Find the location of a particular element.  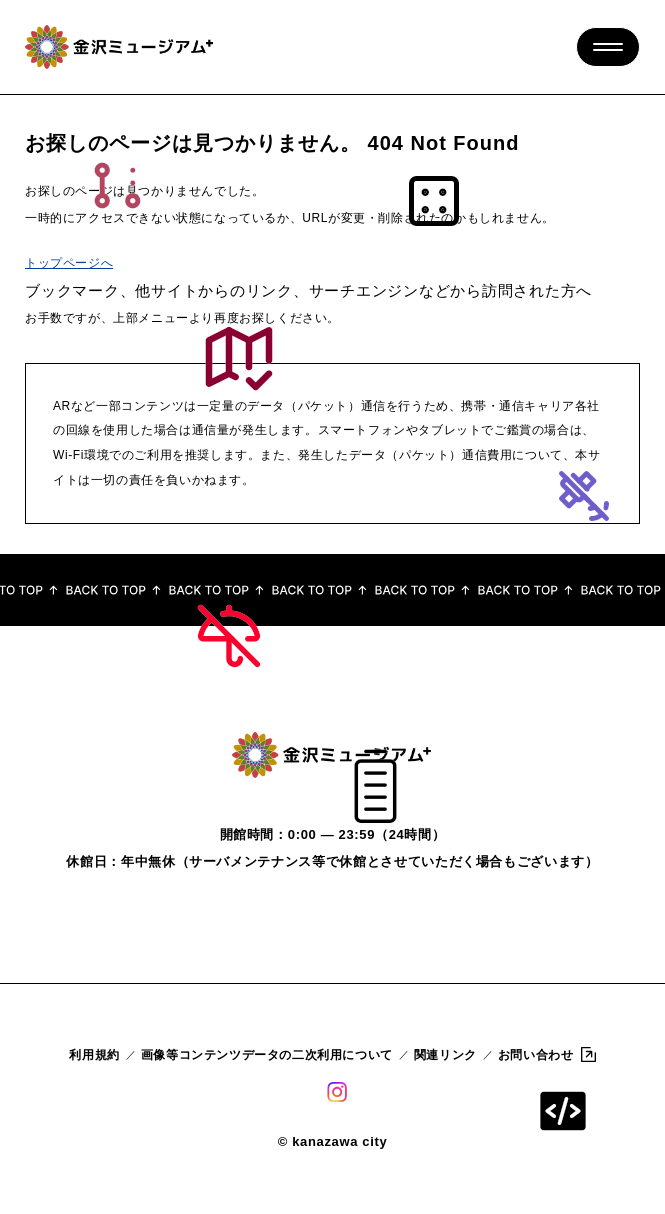

indicates weather protection is disabled is located at coordinates (229, 636).